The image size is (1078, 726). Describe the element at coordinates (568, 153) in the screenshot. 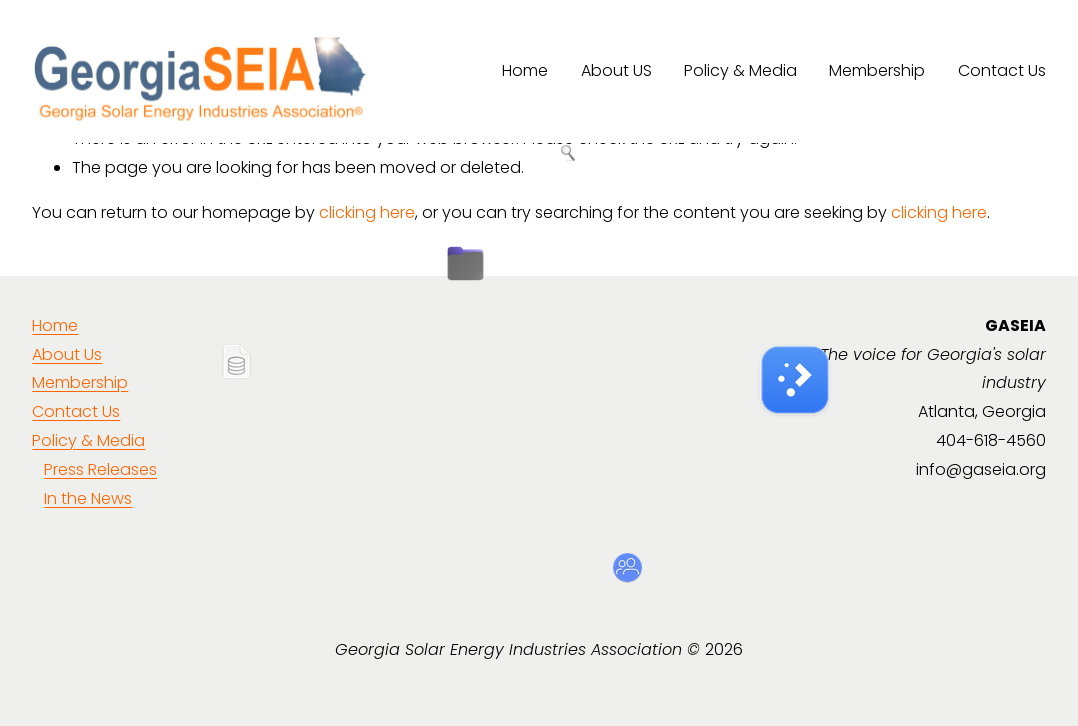

I see `search files, apps, or settings` at that location.